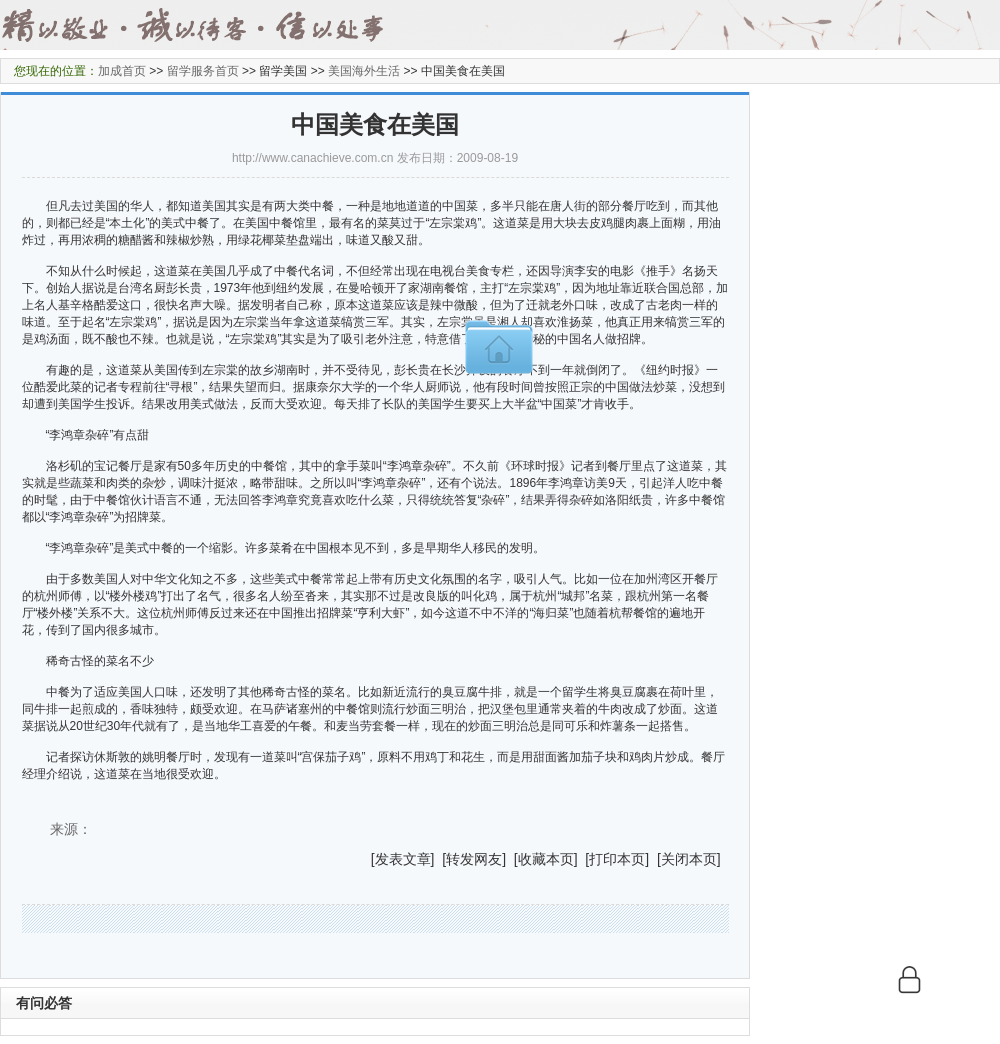  What do you see at coordinates (499, 347) in the screenshot?
I see `open your home folder` at bounding box center [499, 347].